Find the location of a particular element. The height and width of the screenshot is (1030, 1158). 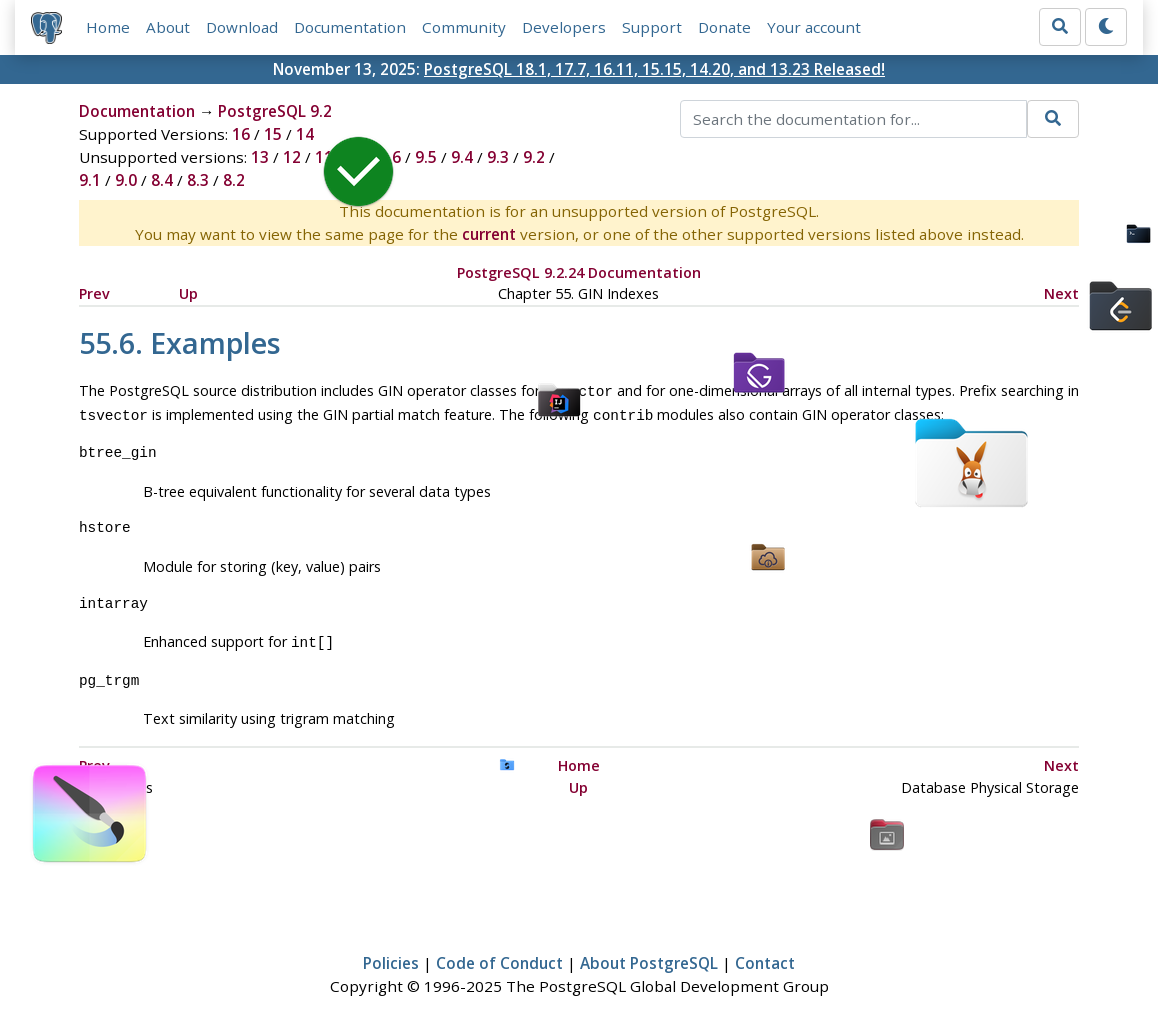

folder containing Gatsby project files is located at coordinates (759, 374).